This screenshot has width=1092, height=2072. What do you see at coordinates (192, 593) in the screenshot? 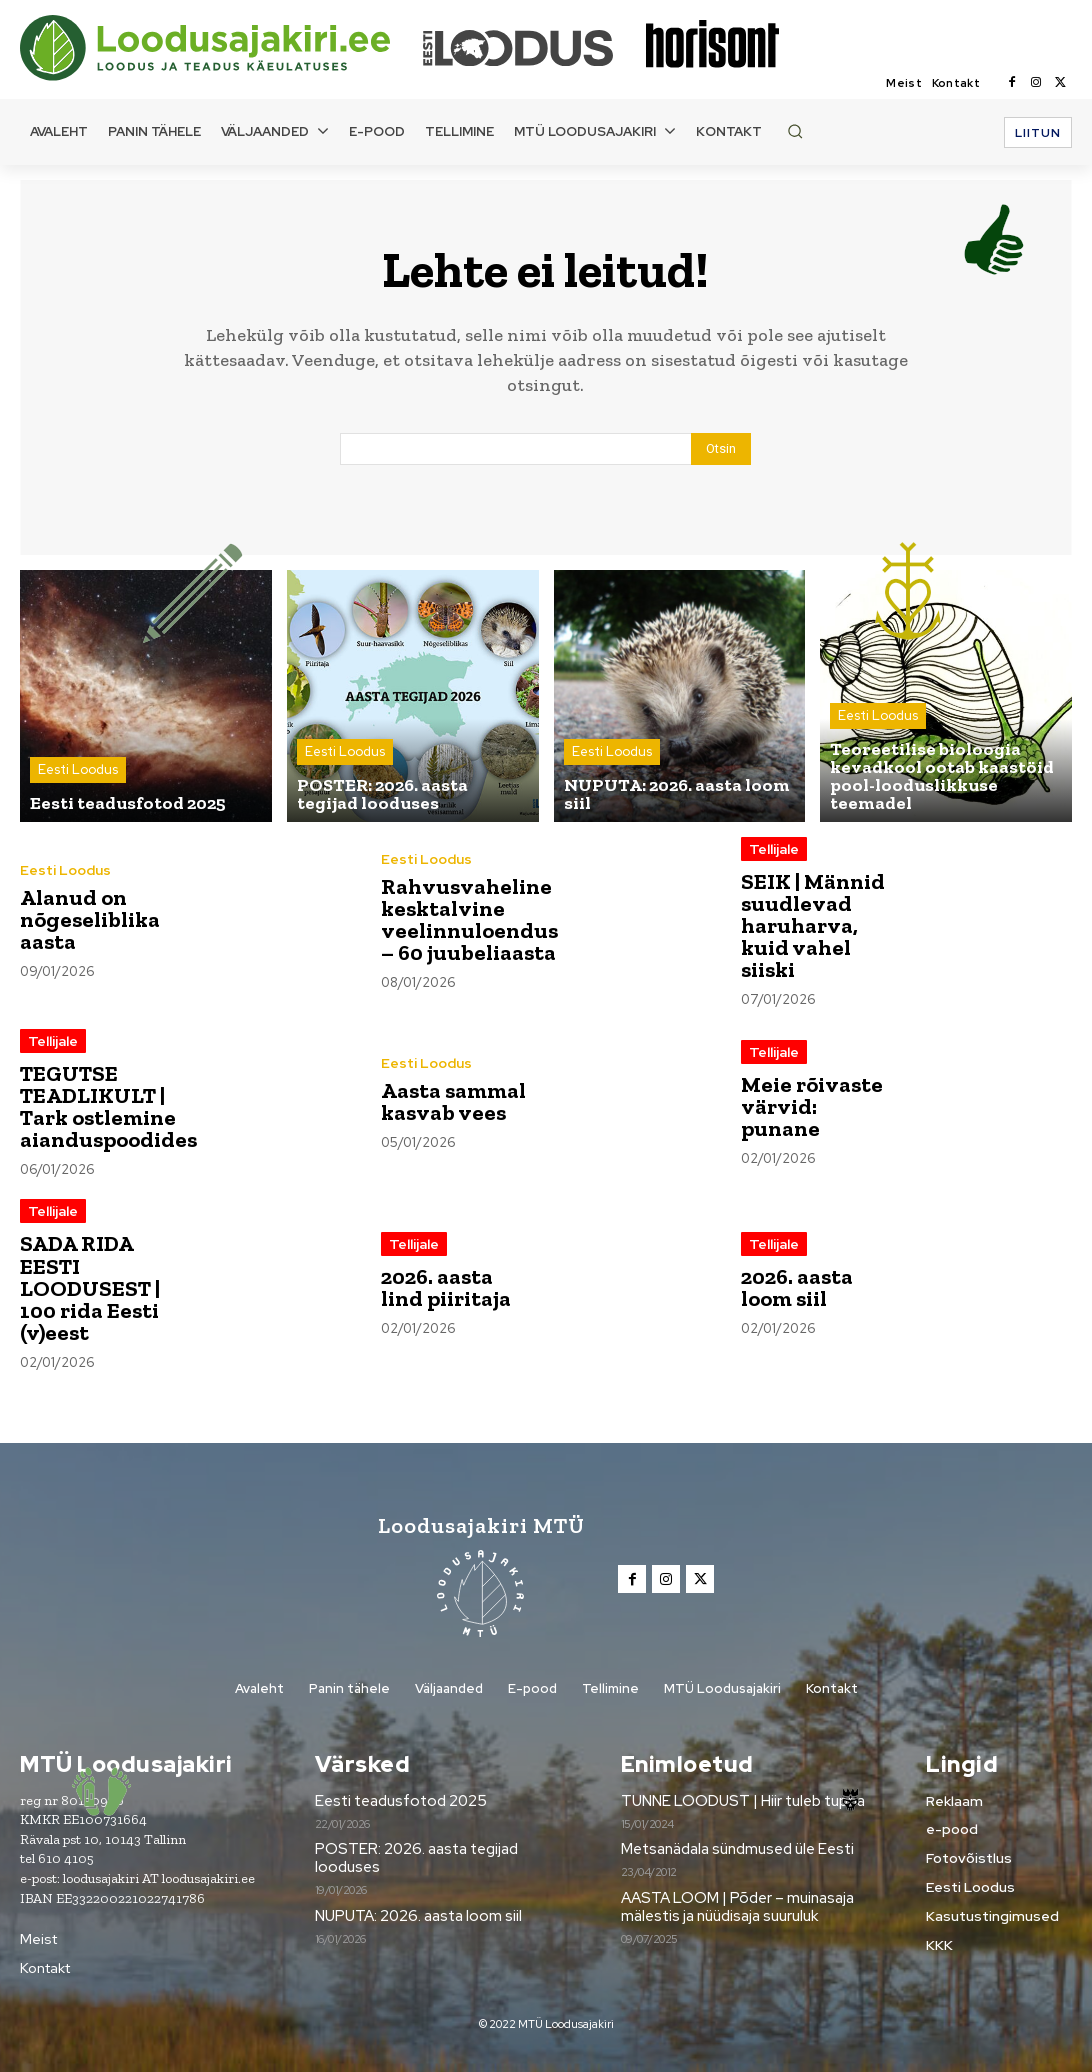
I see `edit or modify content` at bounding box center [192, 593].